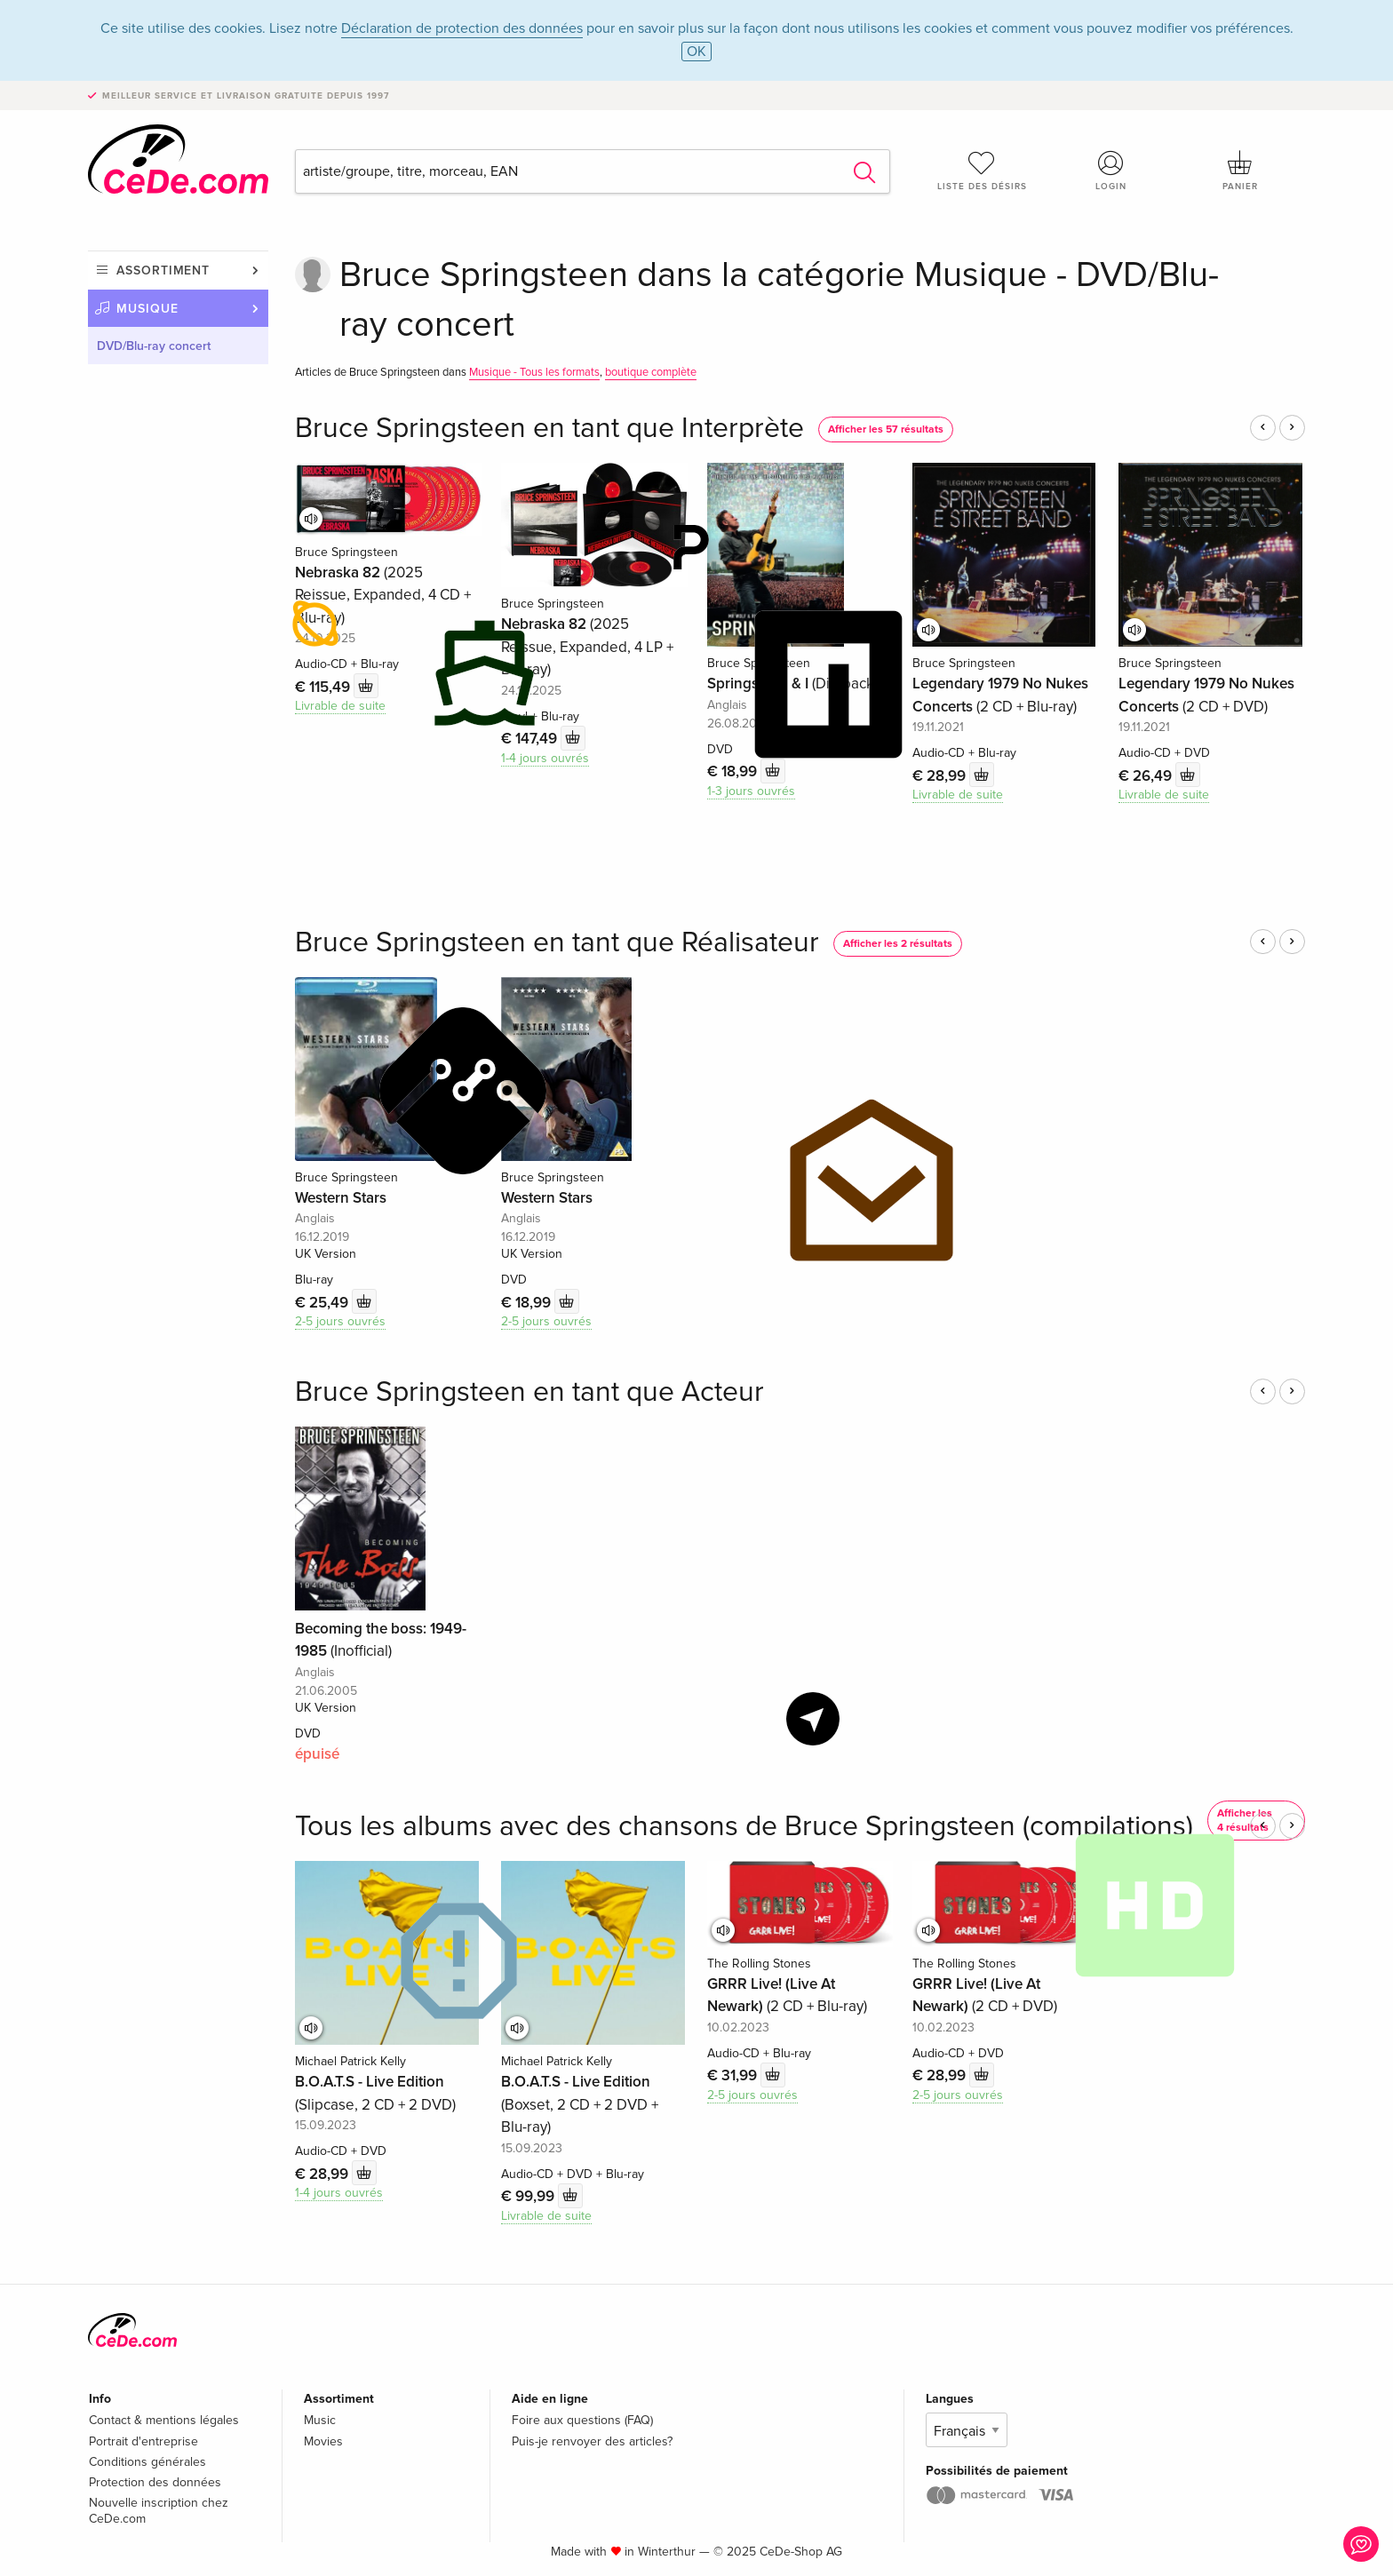  What do you see at coordinates (1155, 1905) in the screenshot?
I see `indicates high definition video quality` at bounding box center [1155, 1905].